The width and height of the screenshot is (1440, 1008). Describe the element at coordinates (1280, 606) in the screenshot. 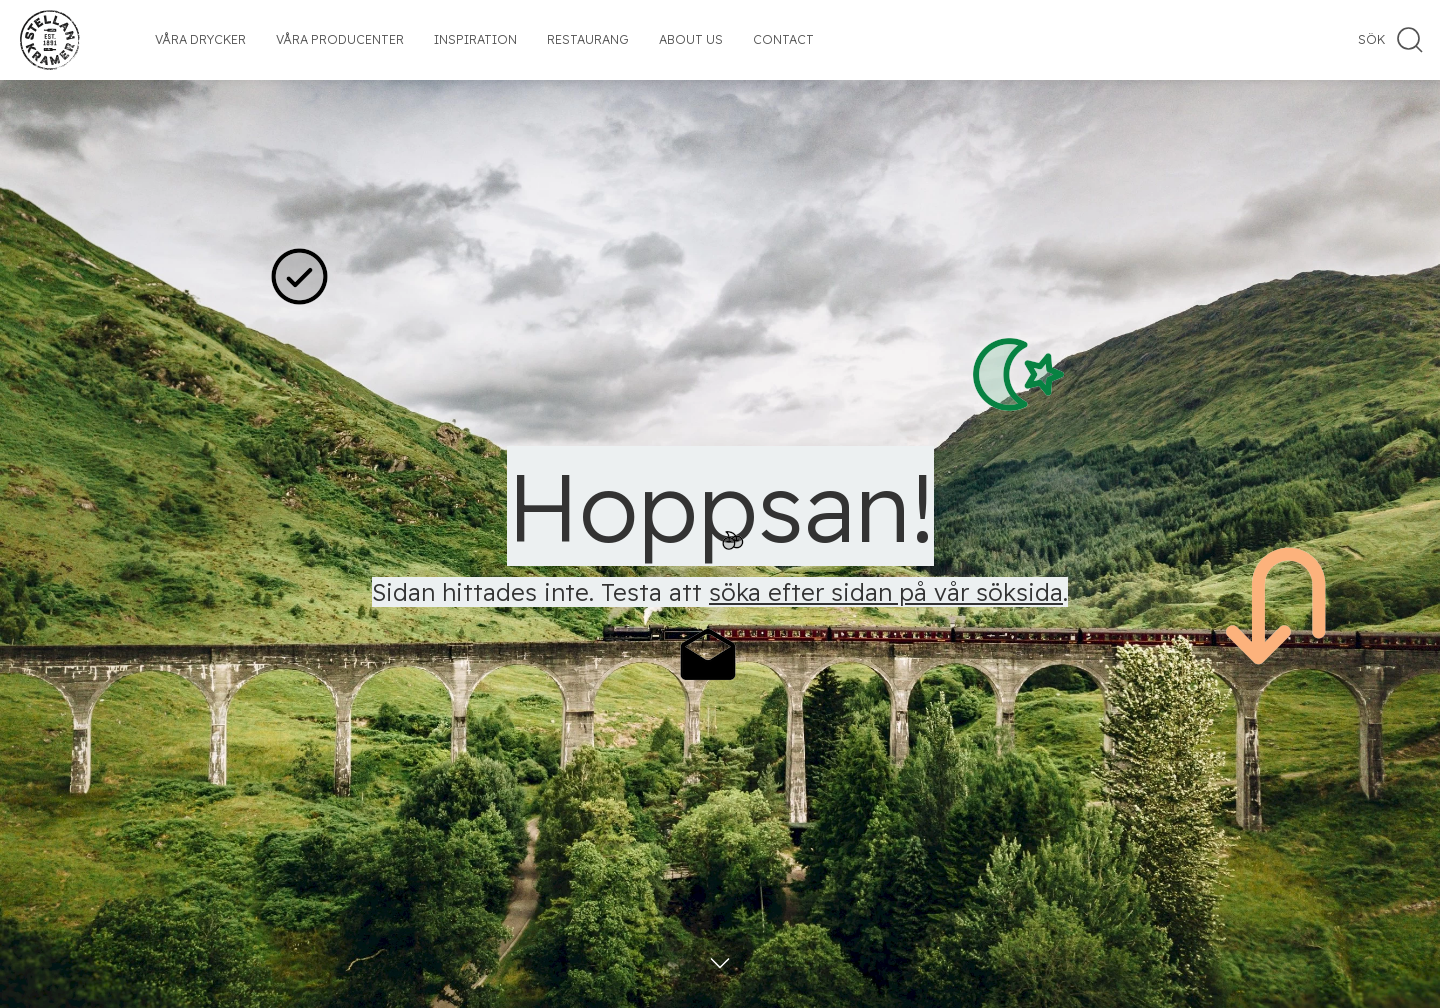

I see `undo or reverse last action` at that location.